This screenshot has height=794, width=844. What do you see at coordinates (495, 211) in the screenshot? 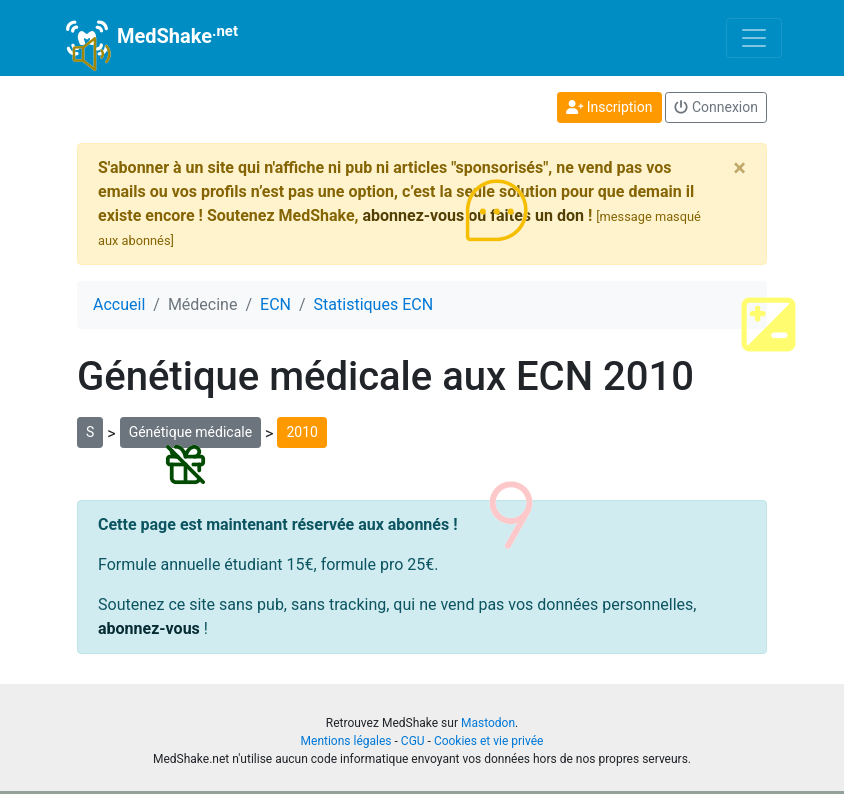
I see `open chat or messaging` at bounding box center [495, 211].